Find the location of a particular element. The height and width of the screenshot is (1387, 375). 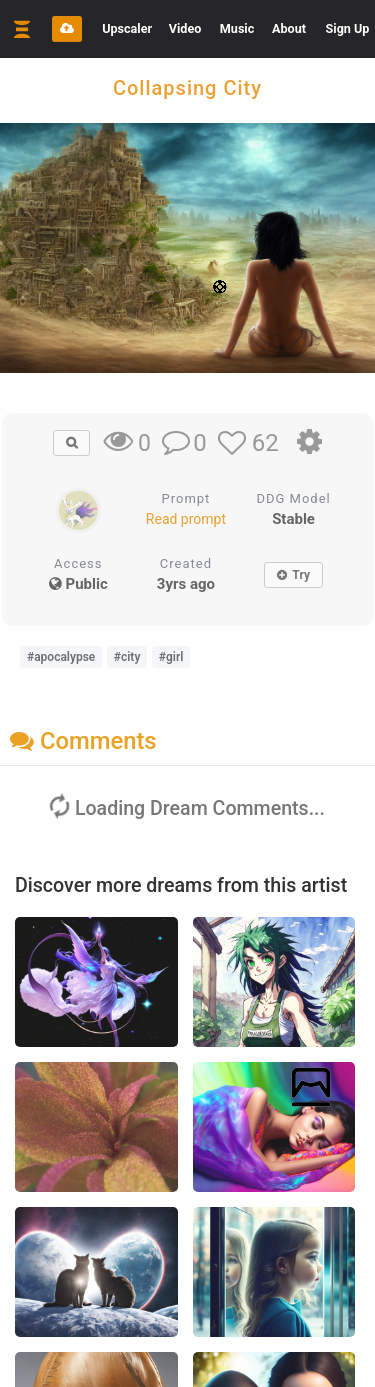

access help and support options is located at coordinates (220, 287).